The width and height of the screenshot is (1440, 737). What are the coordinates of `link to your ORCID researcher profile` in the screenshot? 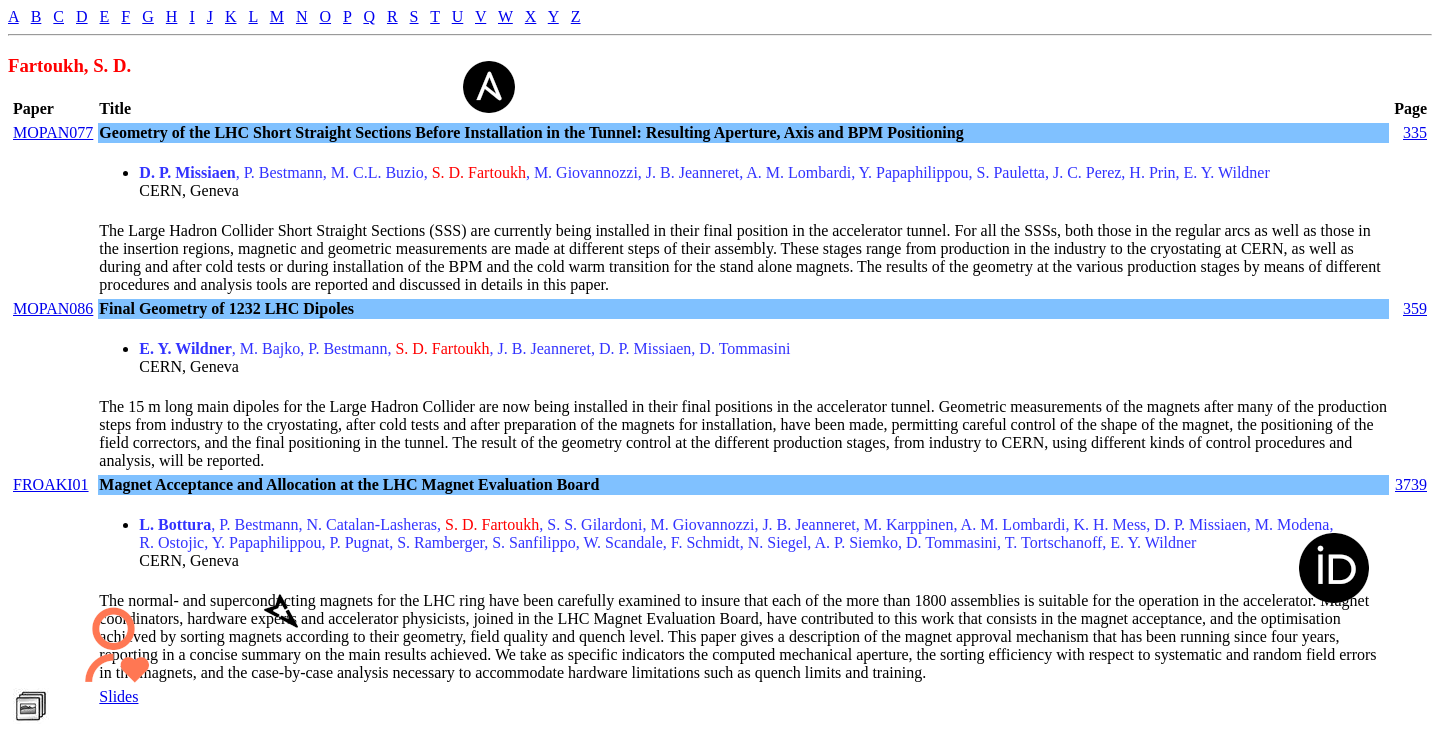 It's located at (1334, 568).